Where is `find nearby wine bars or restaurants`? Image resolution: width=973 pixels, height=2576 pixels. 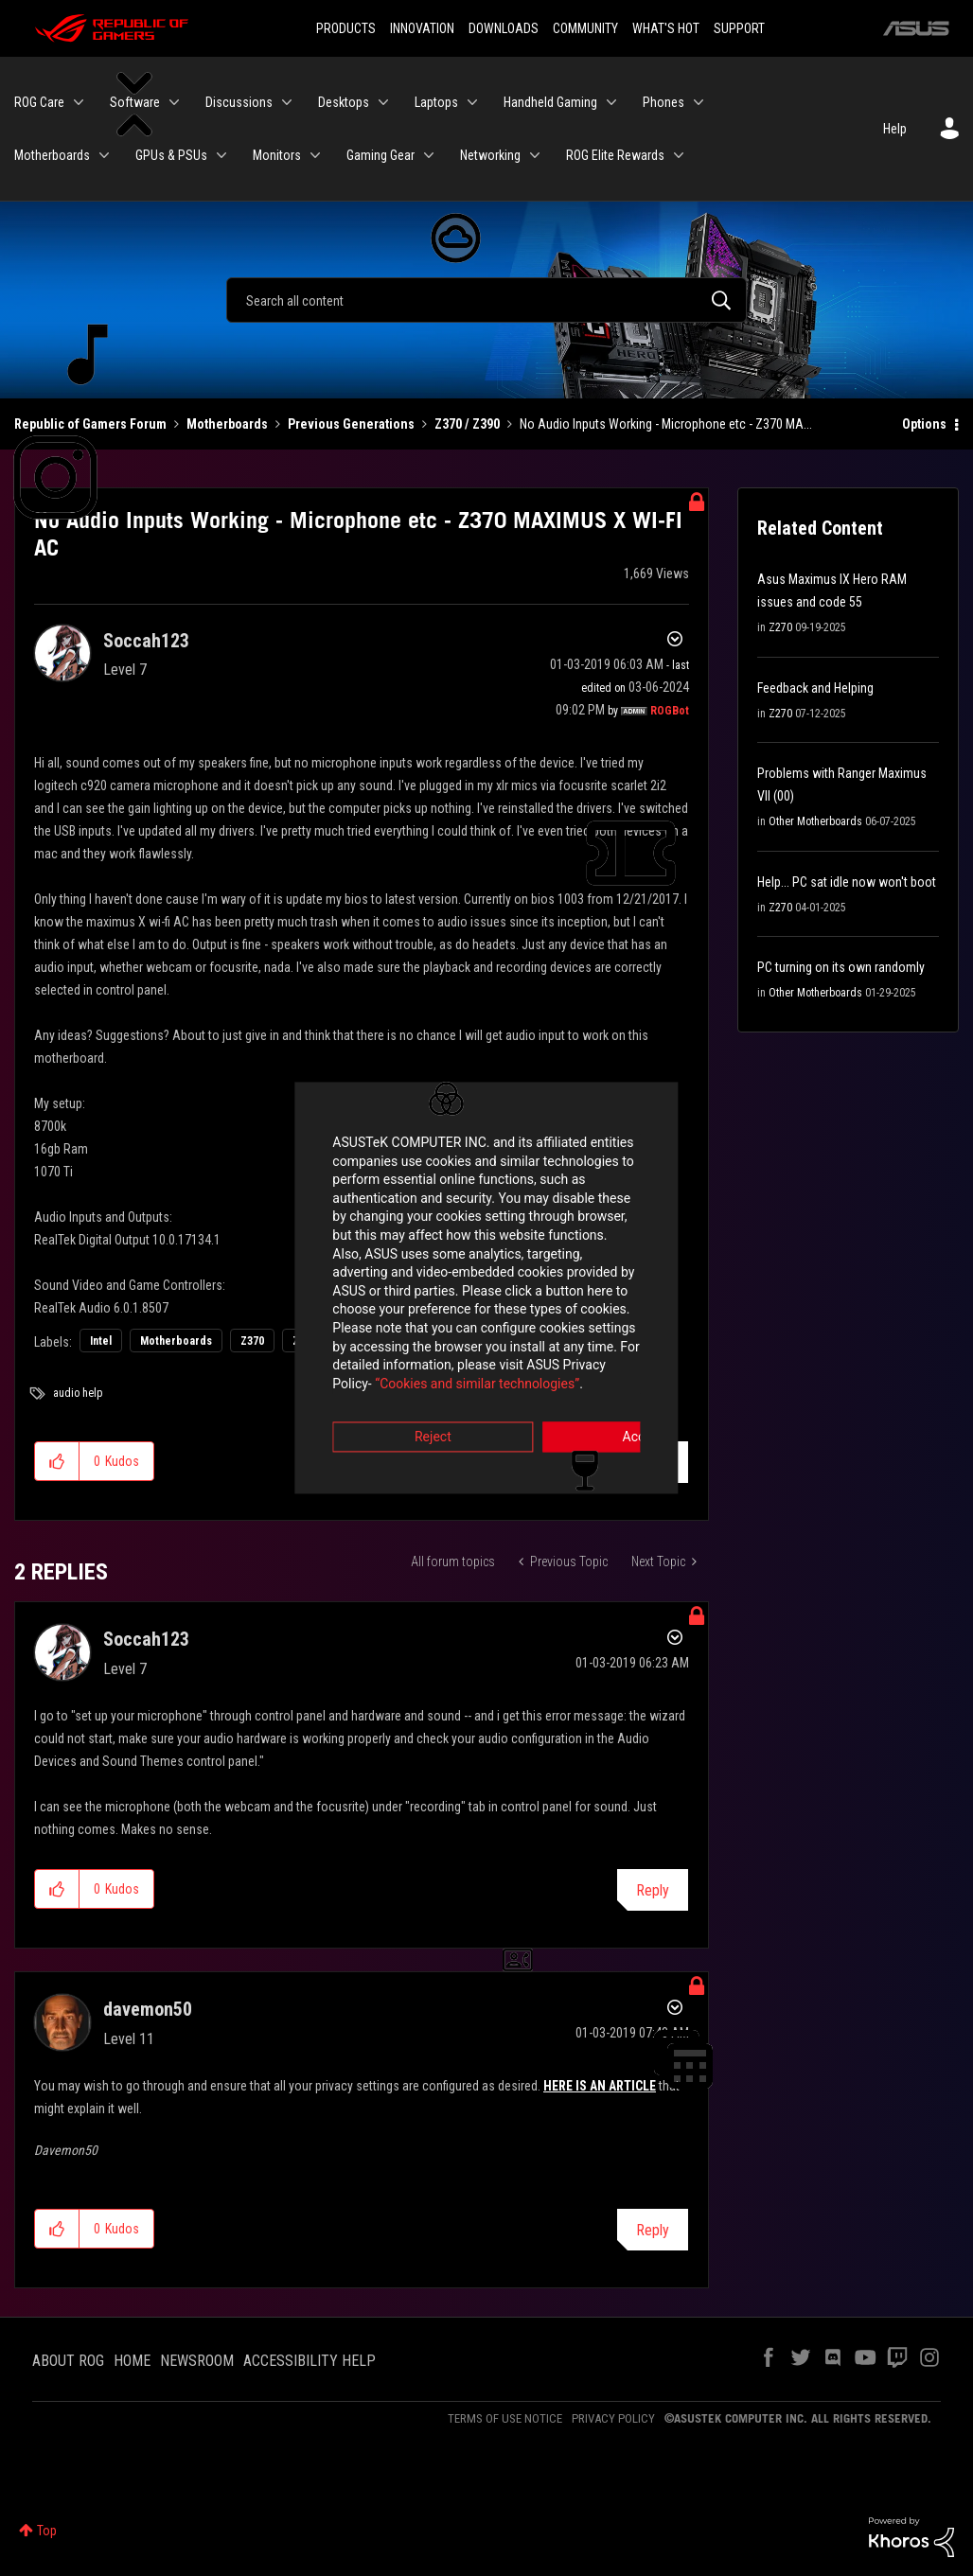
find nearby wine bars or restaurants is located at coordinates (585, 1471).